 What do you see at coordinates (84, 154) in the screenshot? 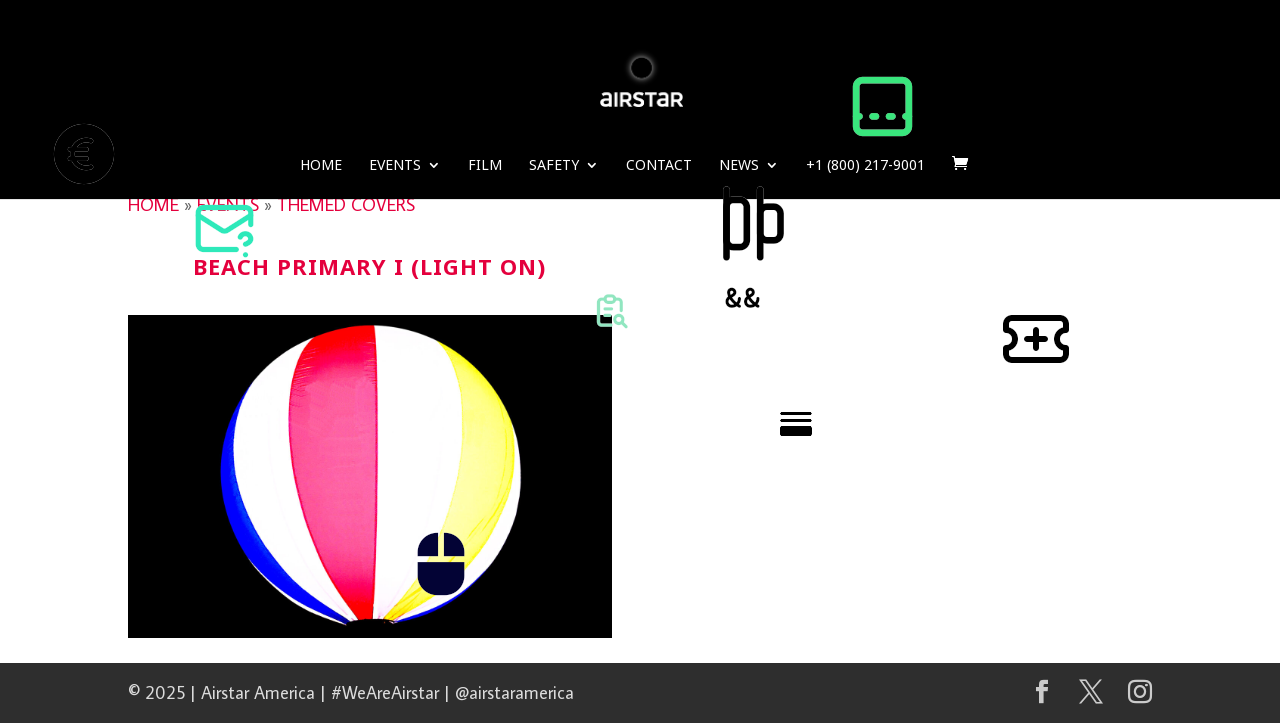
I see `view price or amount in euros` at bounding box center [84, 154].